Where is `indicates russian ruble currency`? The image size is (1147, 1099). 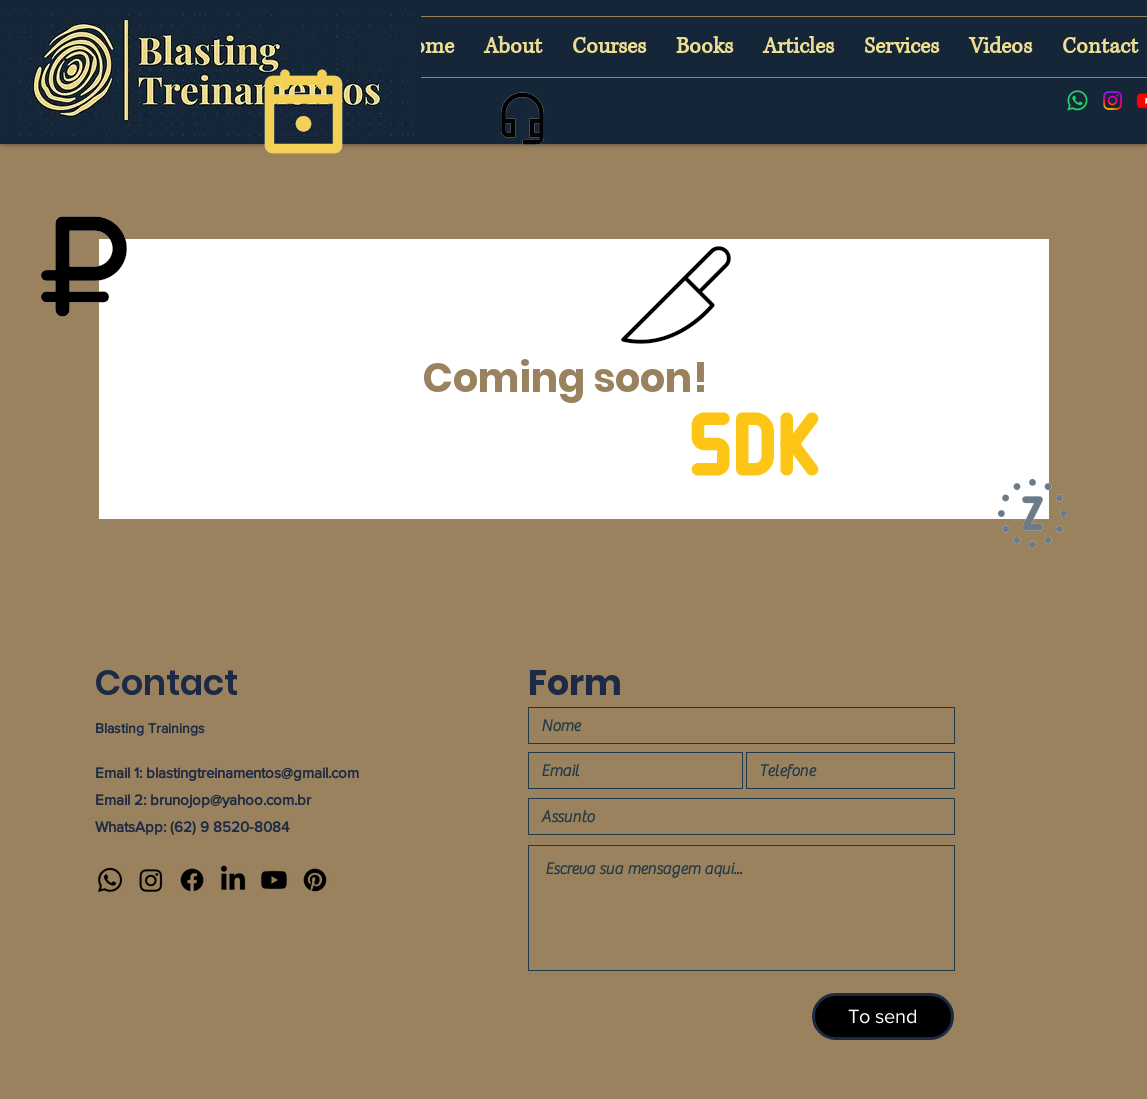 indicates russian ruble currency is located at coordinates (87, 266).